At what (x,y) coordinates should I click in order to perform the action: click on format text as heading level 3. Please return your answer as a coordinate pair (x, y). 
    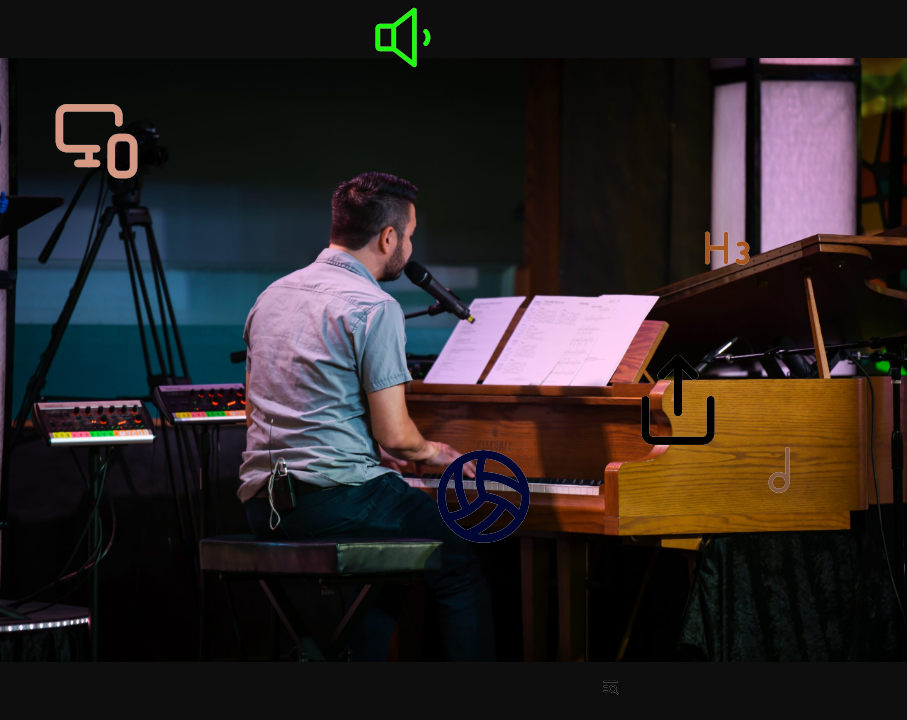
    Looking at the image, I should click on (726, 248).